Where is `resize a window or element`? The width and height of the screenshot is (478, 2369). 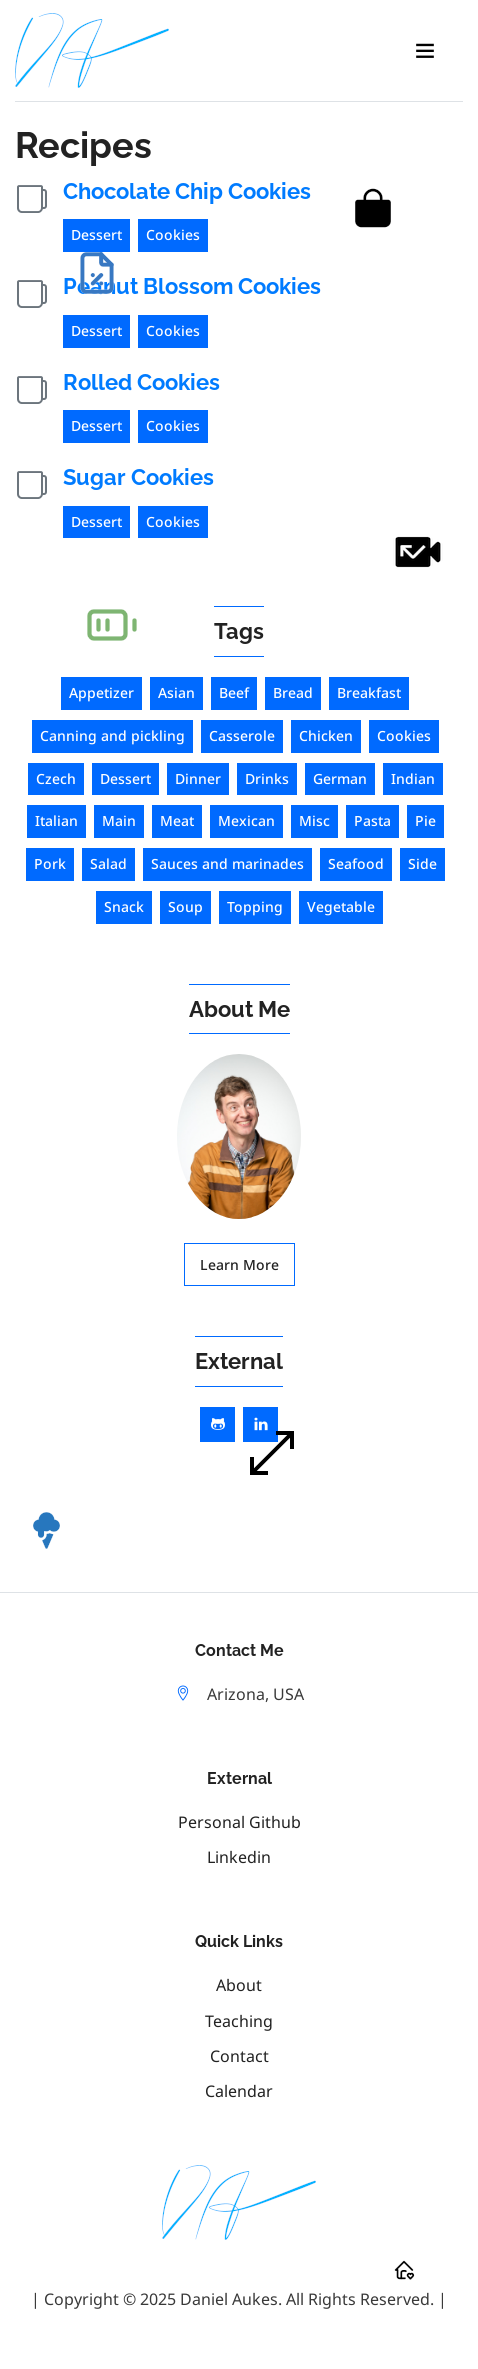
resize a window or element is located at coordinates (272, 1453).